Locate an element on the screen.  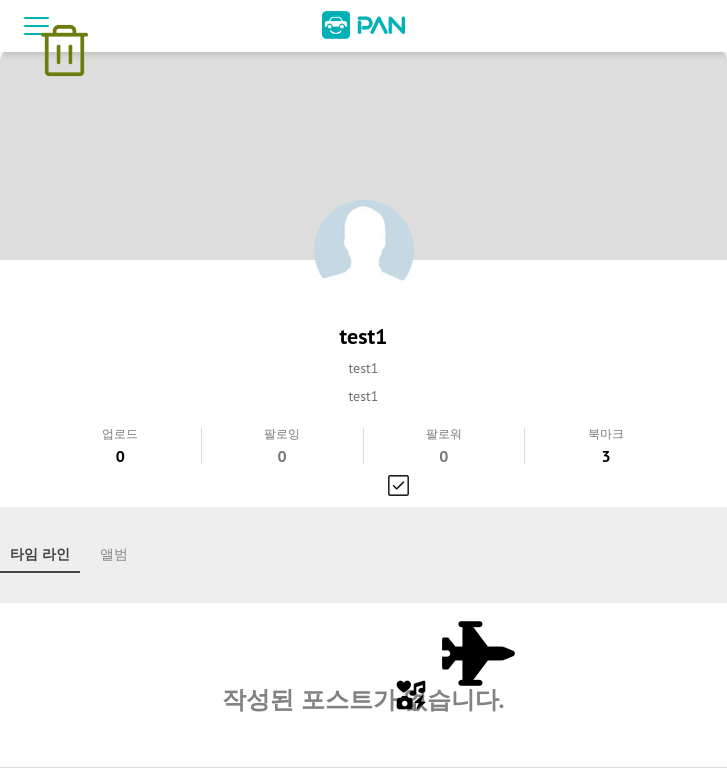
access flight or aviation features is located at coordinates (478, 653).